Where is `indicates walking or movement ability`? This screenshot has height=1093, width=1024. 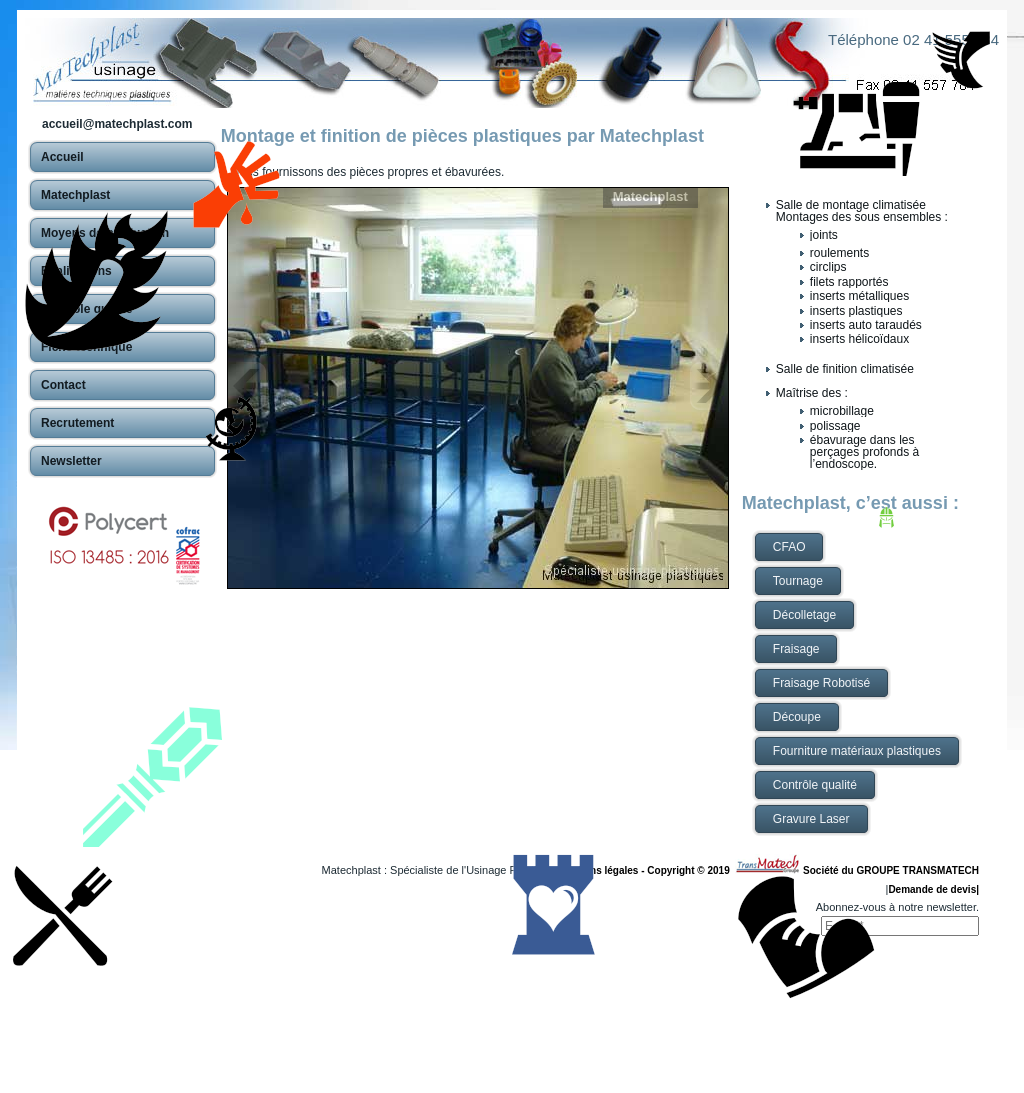
indicates walking or movement ability is located at coordinates (806, 934).